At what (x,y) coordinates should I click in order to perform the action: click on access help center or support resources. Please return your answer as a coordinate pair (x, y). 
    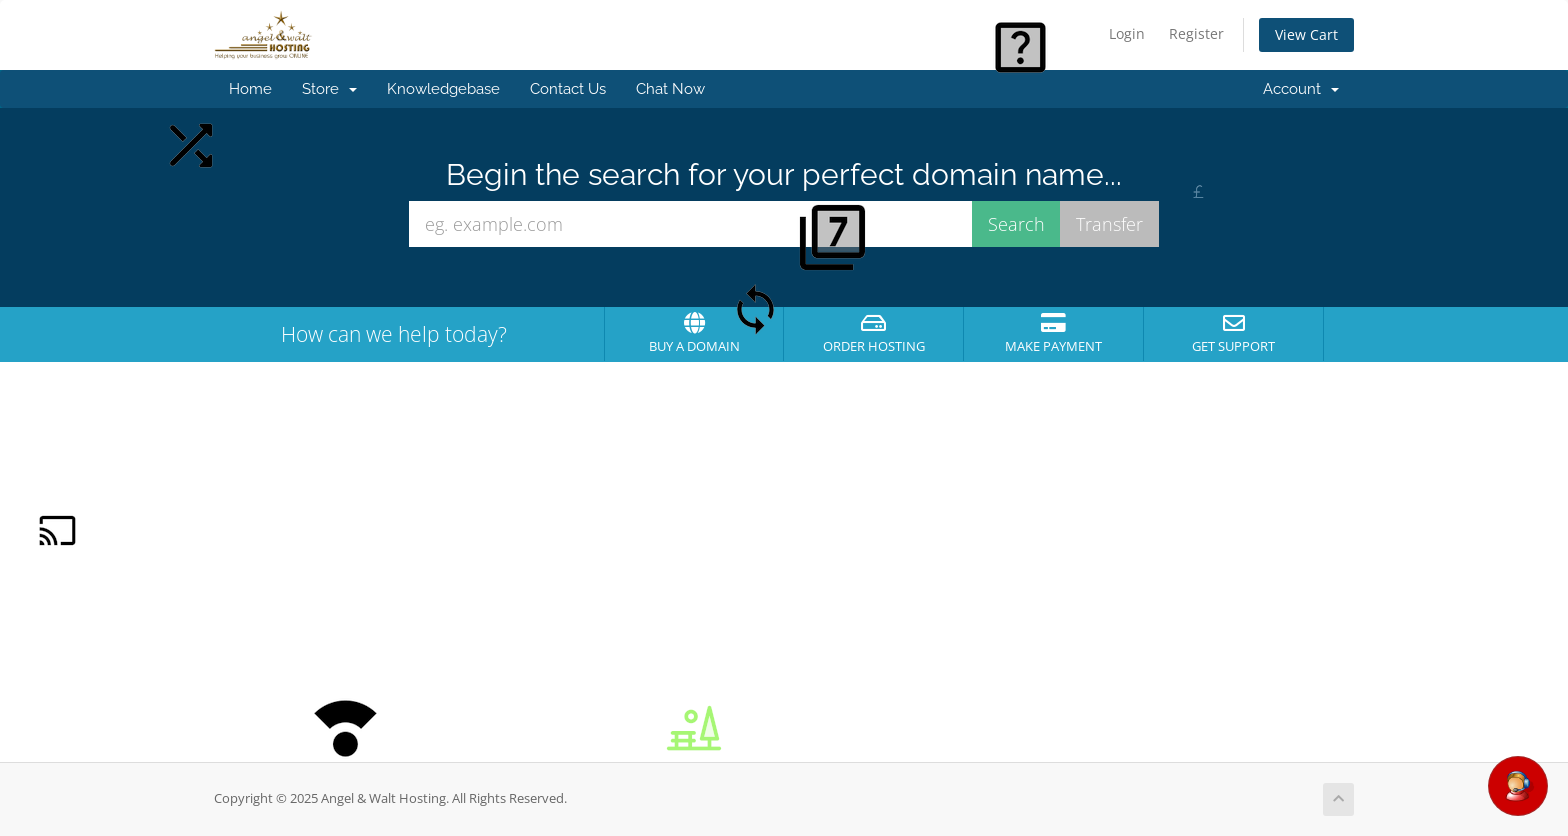
    Looking at the image, I should click on (1020, 47).